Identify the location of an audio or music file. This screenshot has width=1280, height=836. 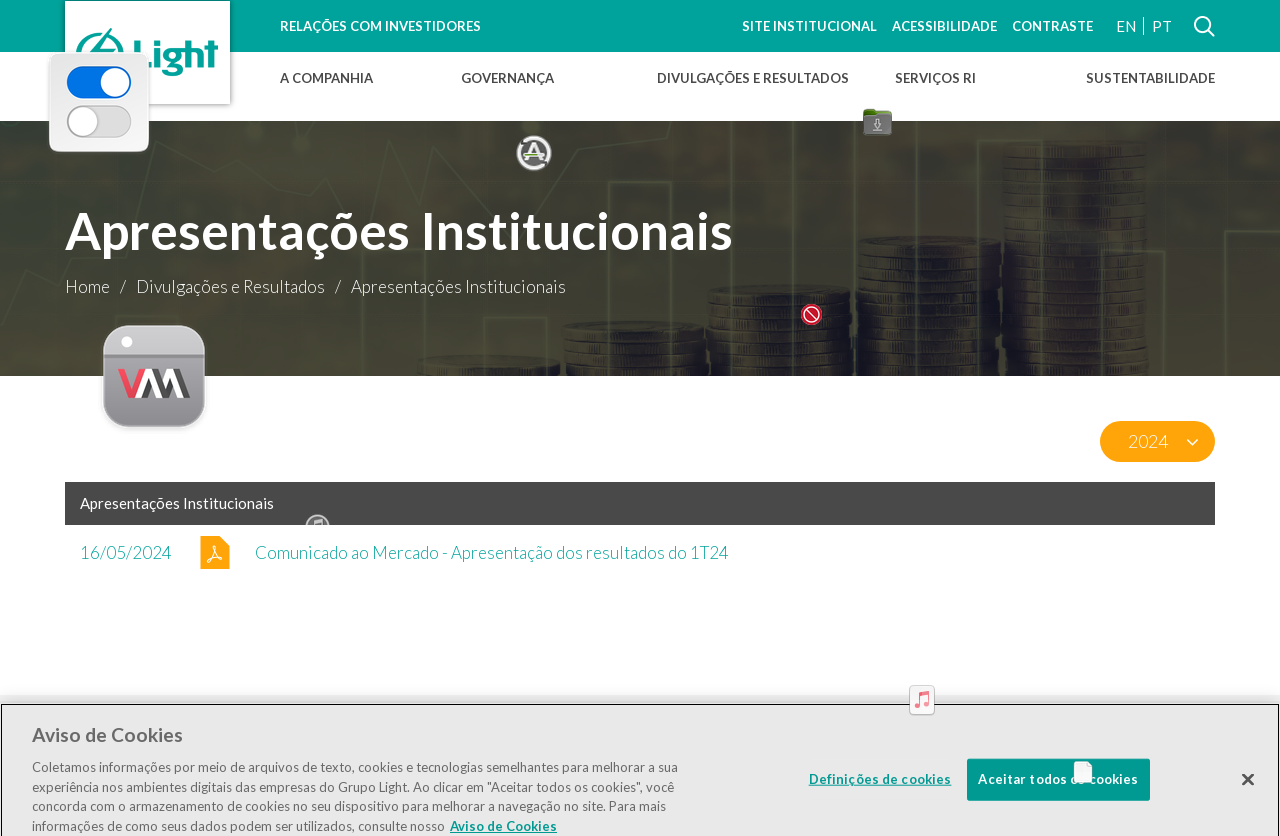
(922, 700).